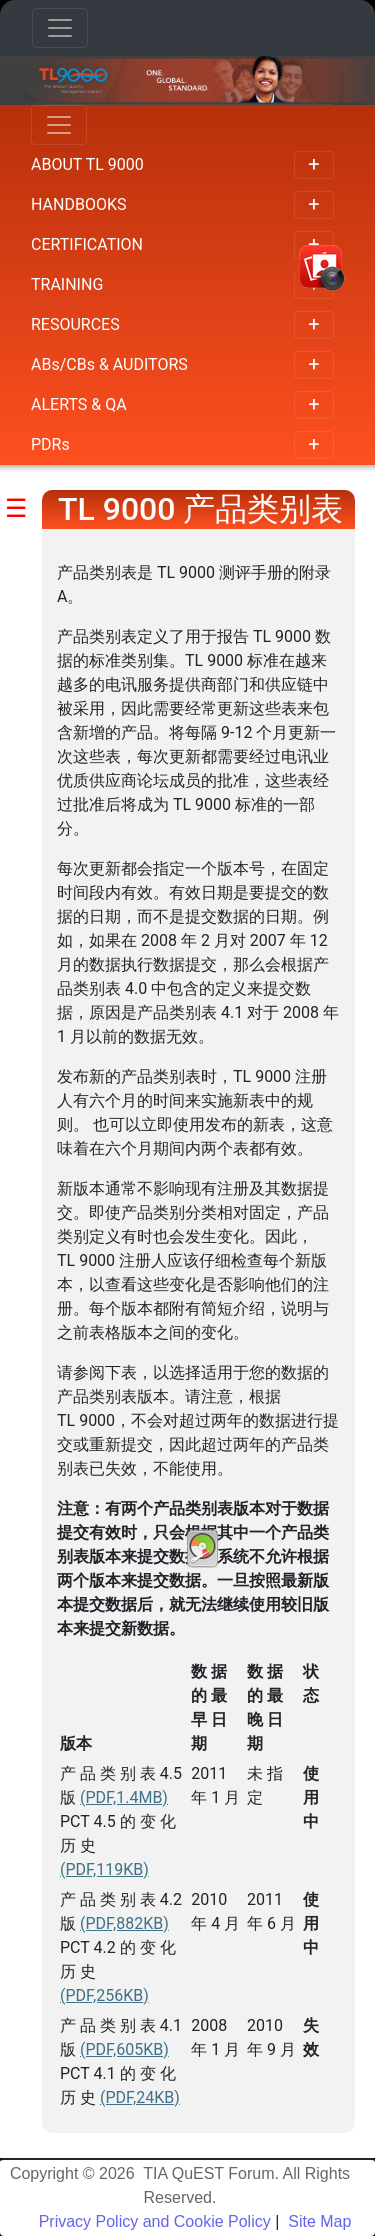 The width and height of the screenshot is (375, 2236). Describe the element at coordinates (202, 1548) in the screenshot. I see `open gparted disk partition editor` at that location.